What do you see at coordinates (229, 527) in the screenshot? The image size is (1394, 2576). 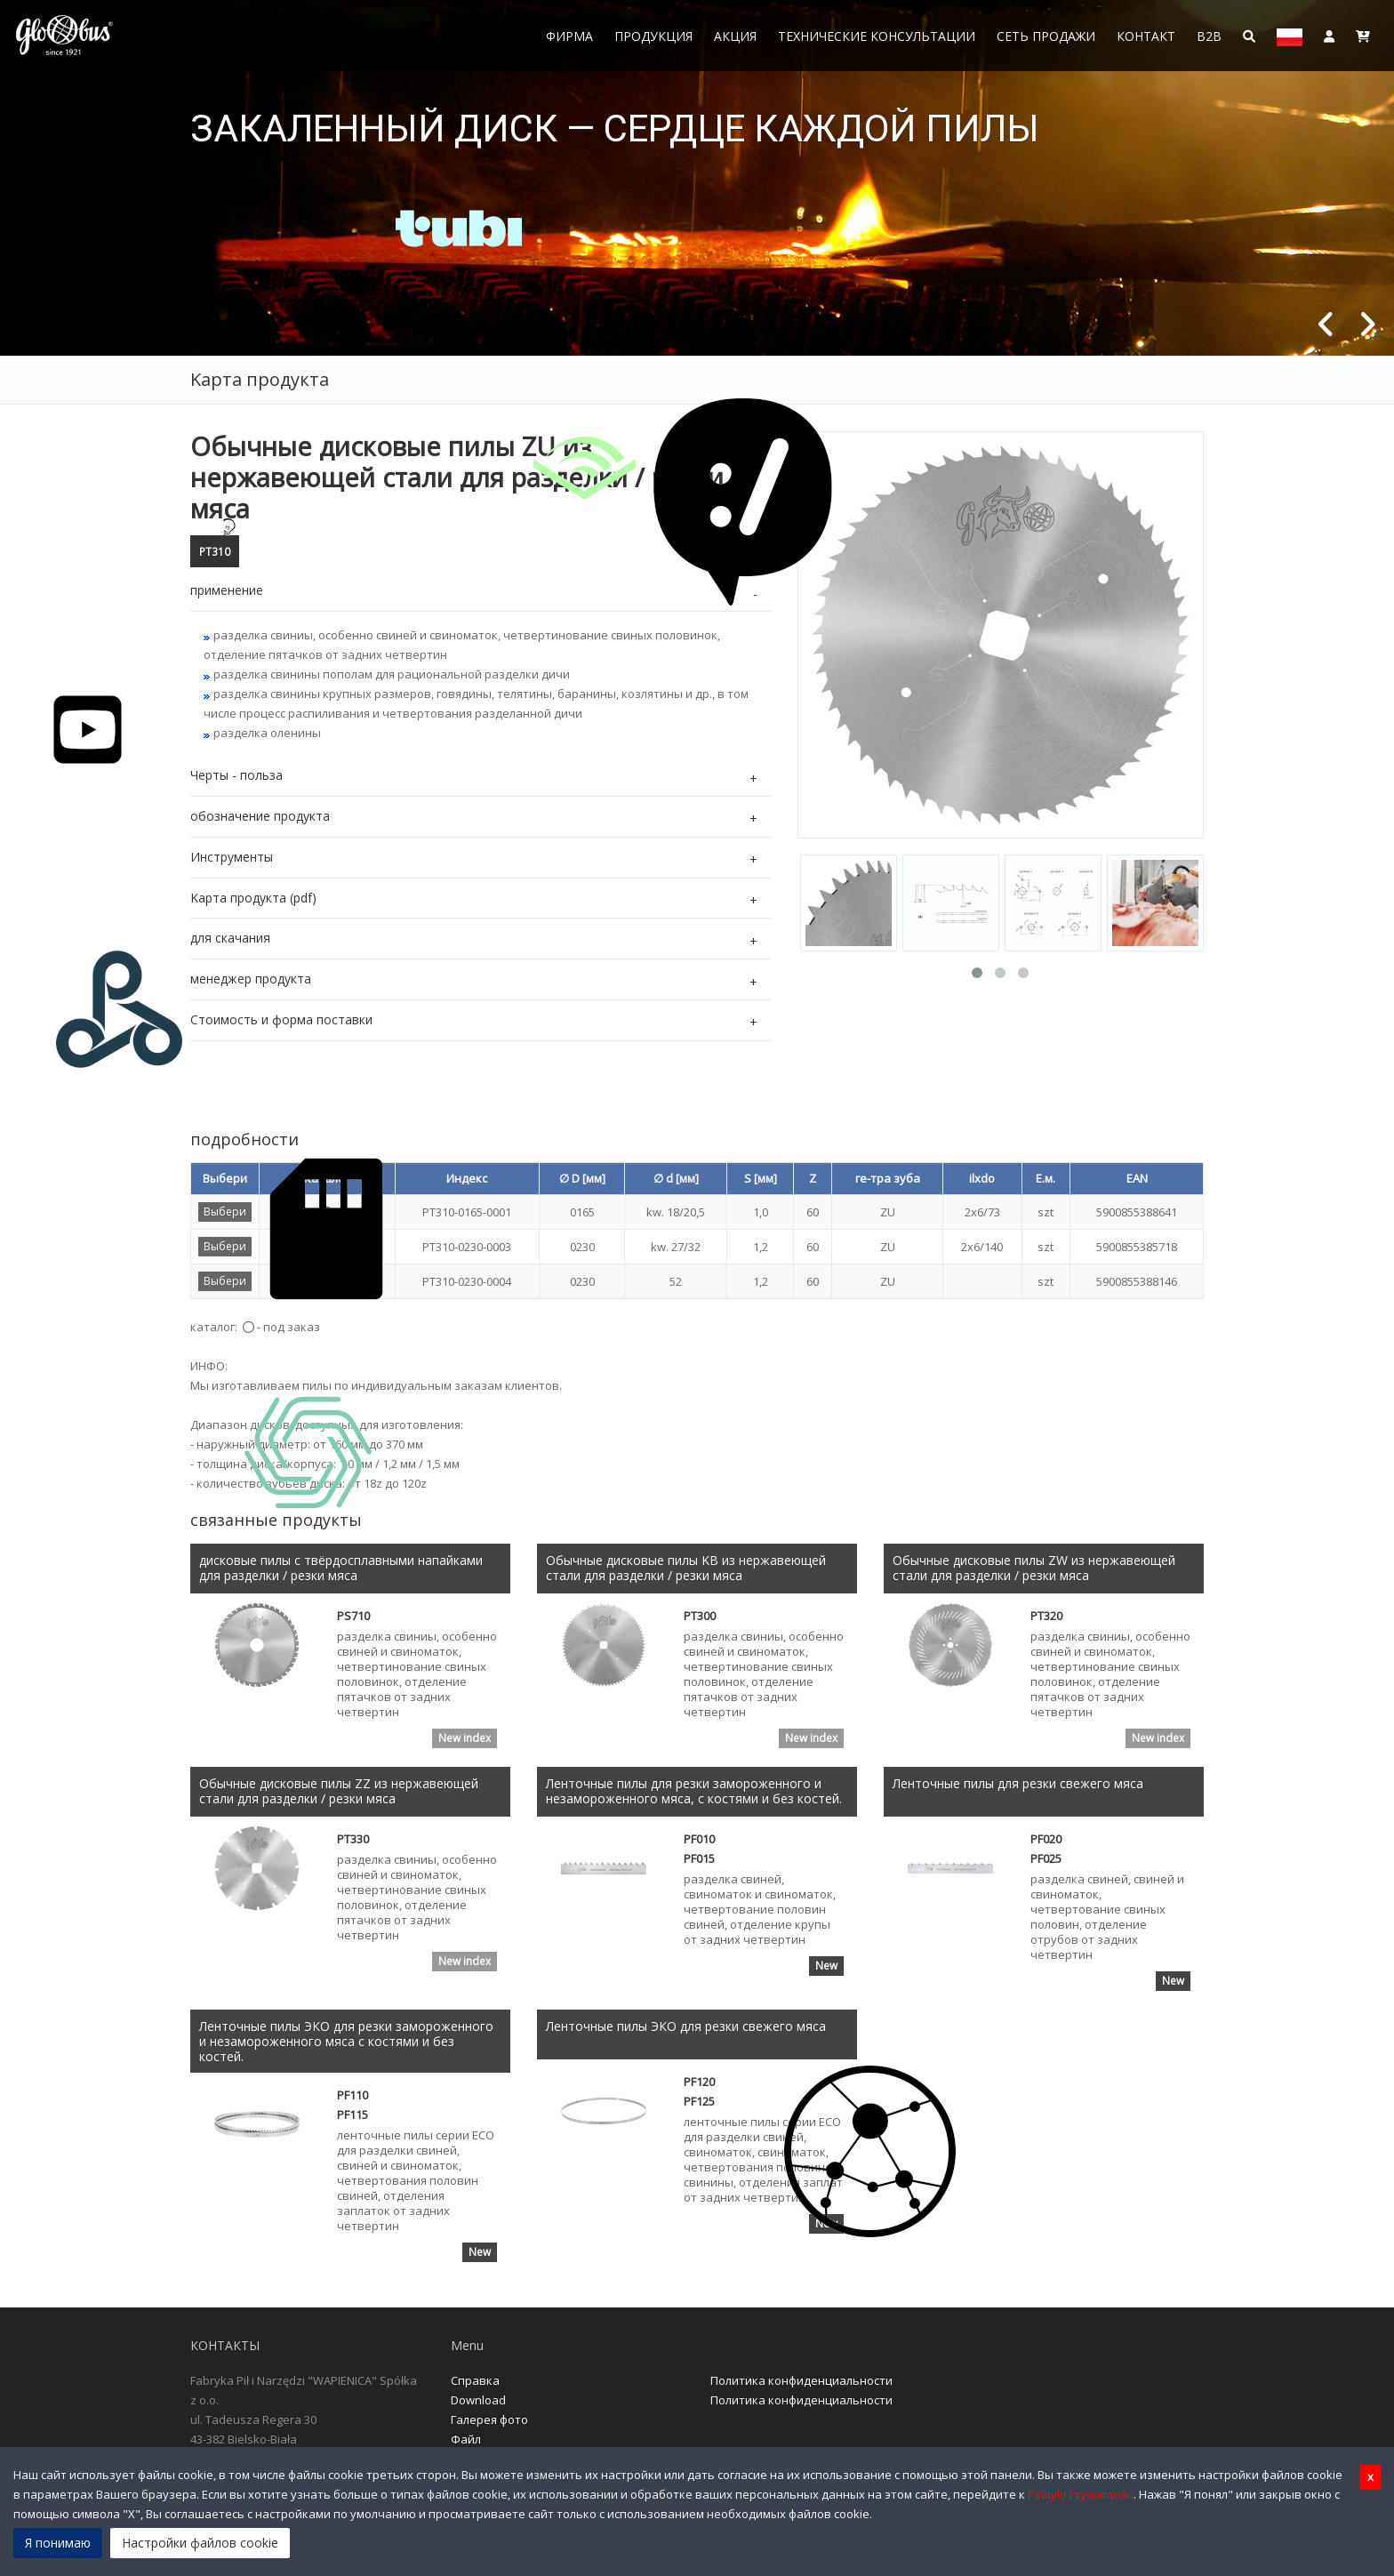 I see `open jabber messaging app` at bounding box center [229, 527].